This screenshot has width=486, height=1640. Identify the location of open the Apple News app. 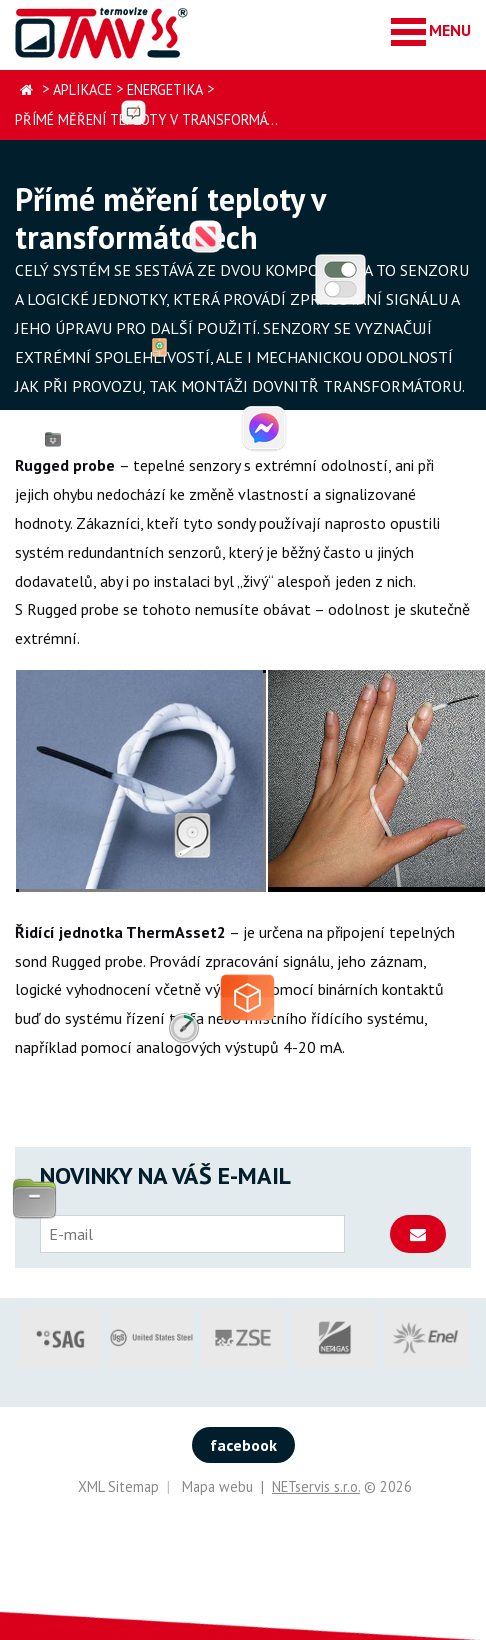
(205, 236).